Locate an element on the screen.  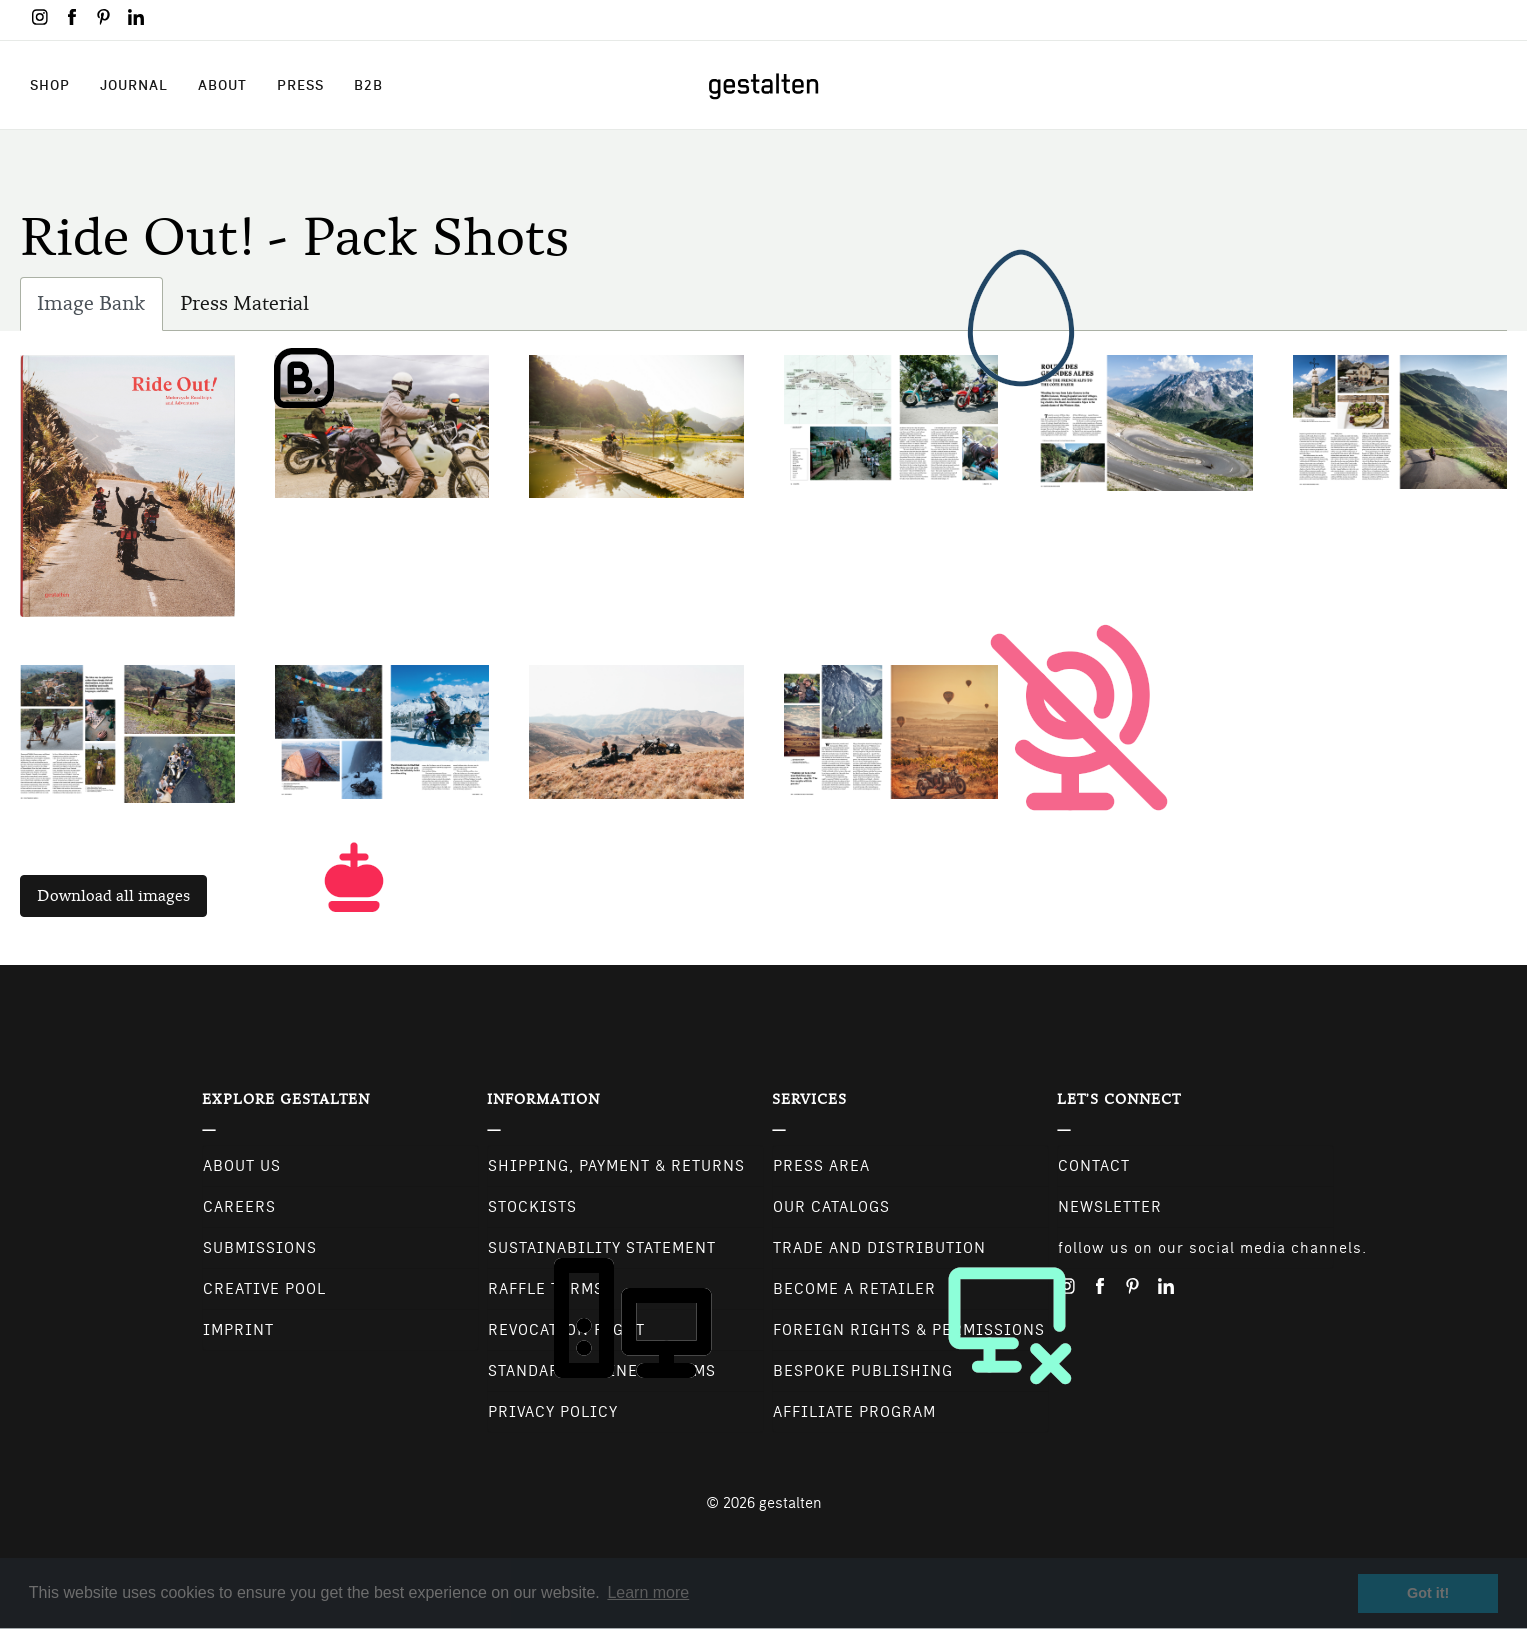
indicates egg or egg-containing ingredient is located at coordinates (1021, 318).